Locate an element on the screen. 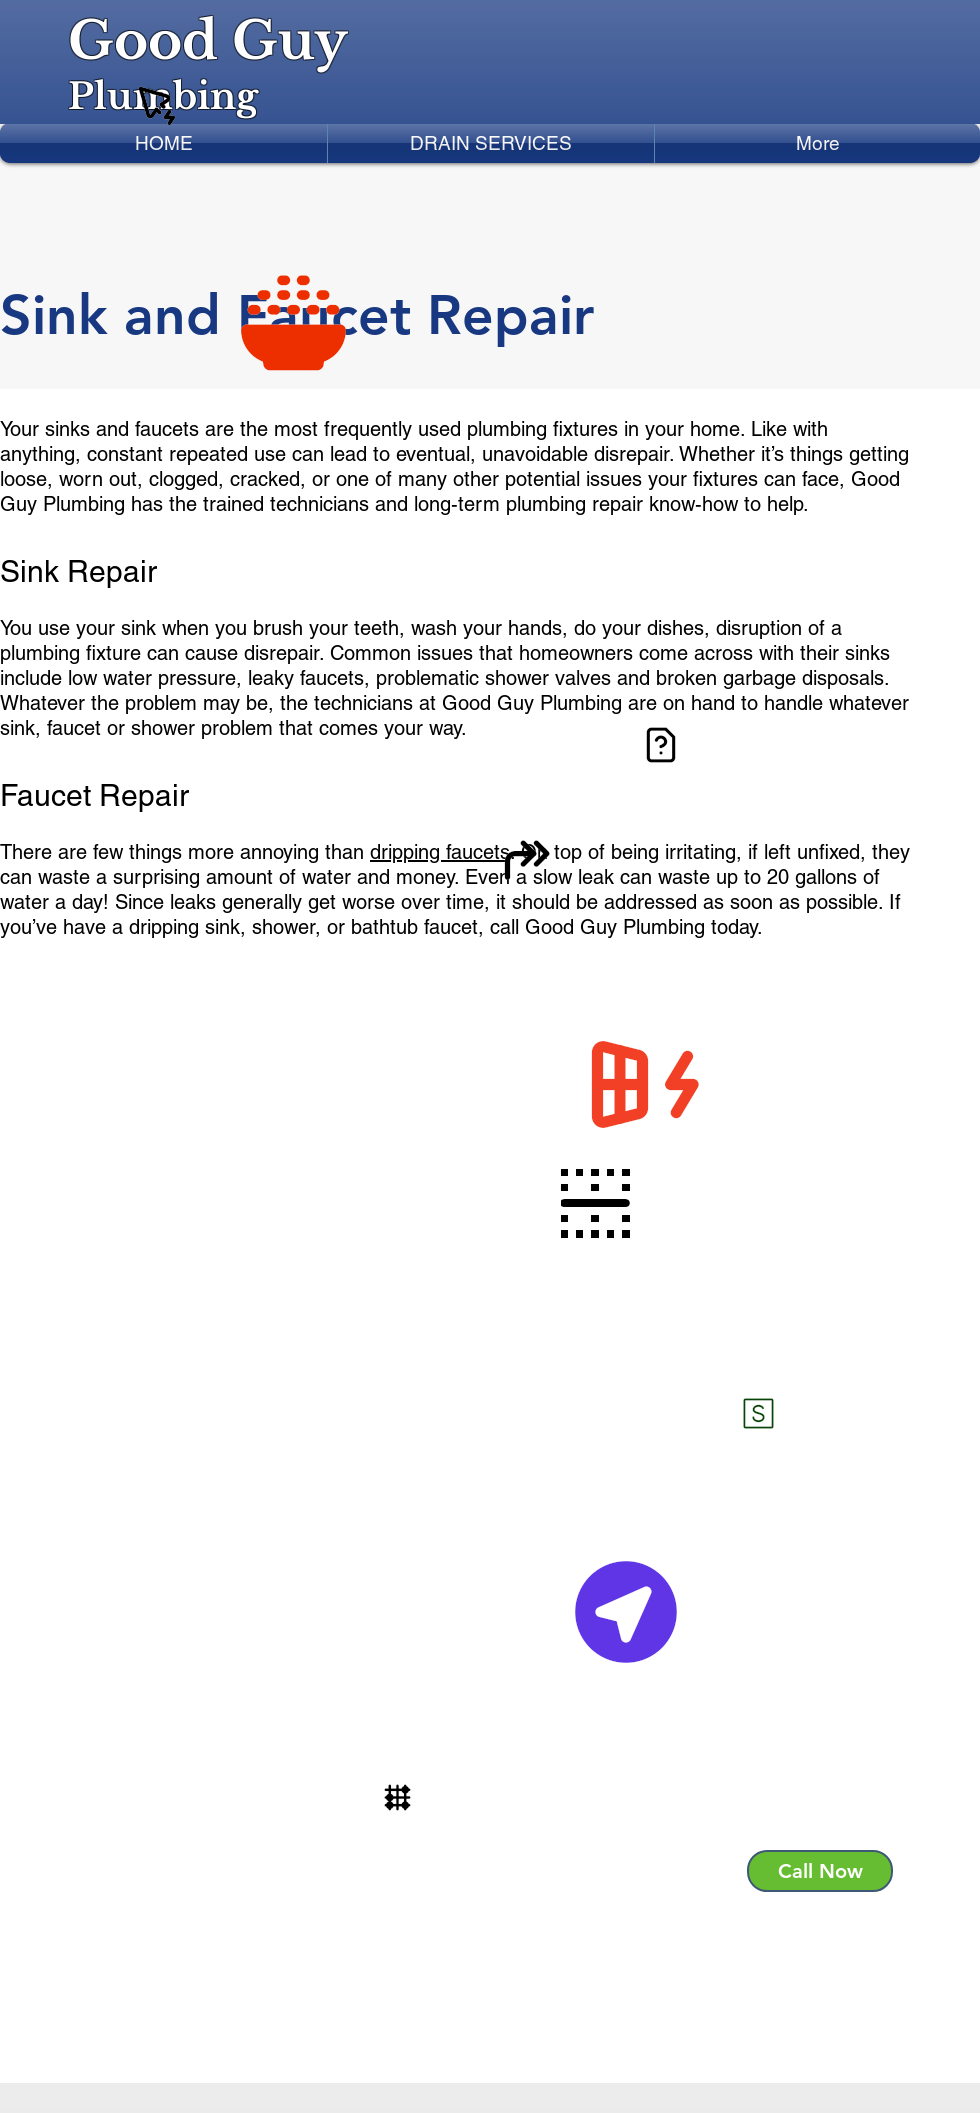 The image size is (980, 2113). access solar energy settings is located at coordinates (642, 1084).